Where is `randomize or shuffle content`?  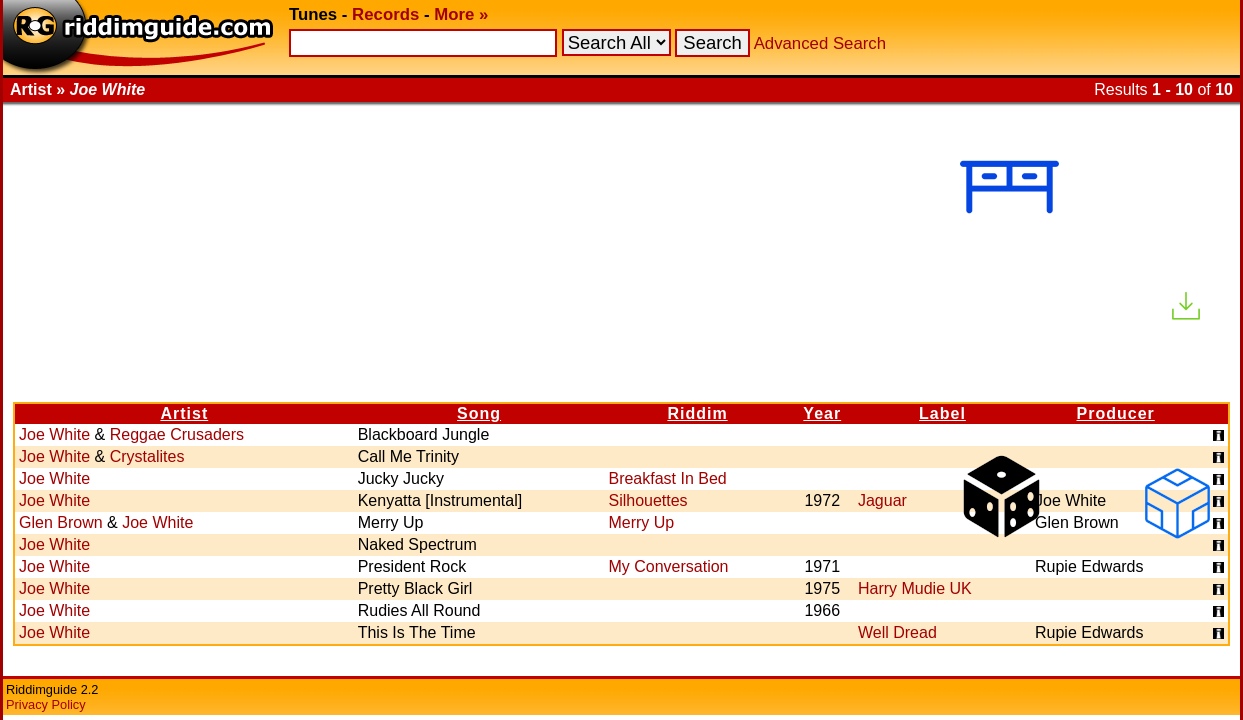
randomize or shuffle content is located at coordinates (1001, 496).